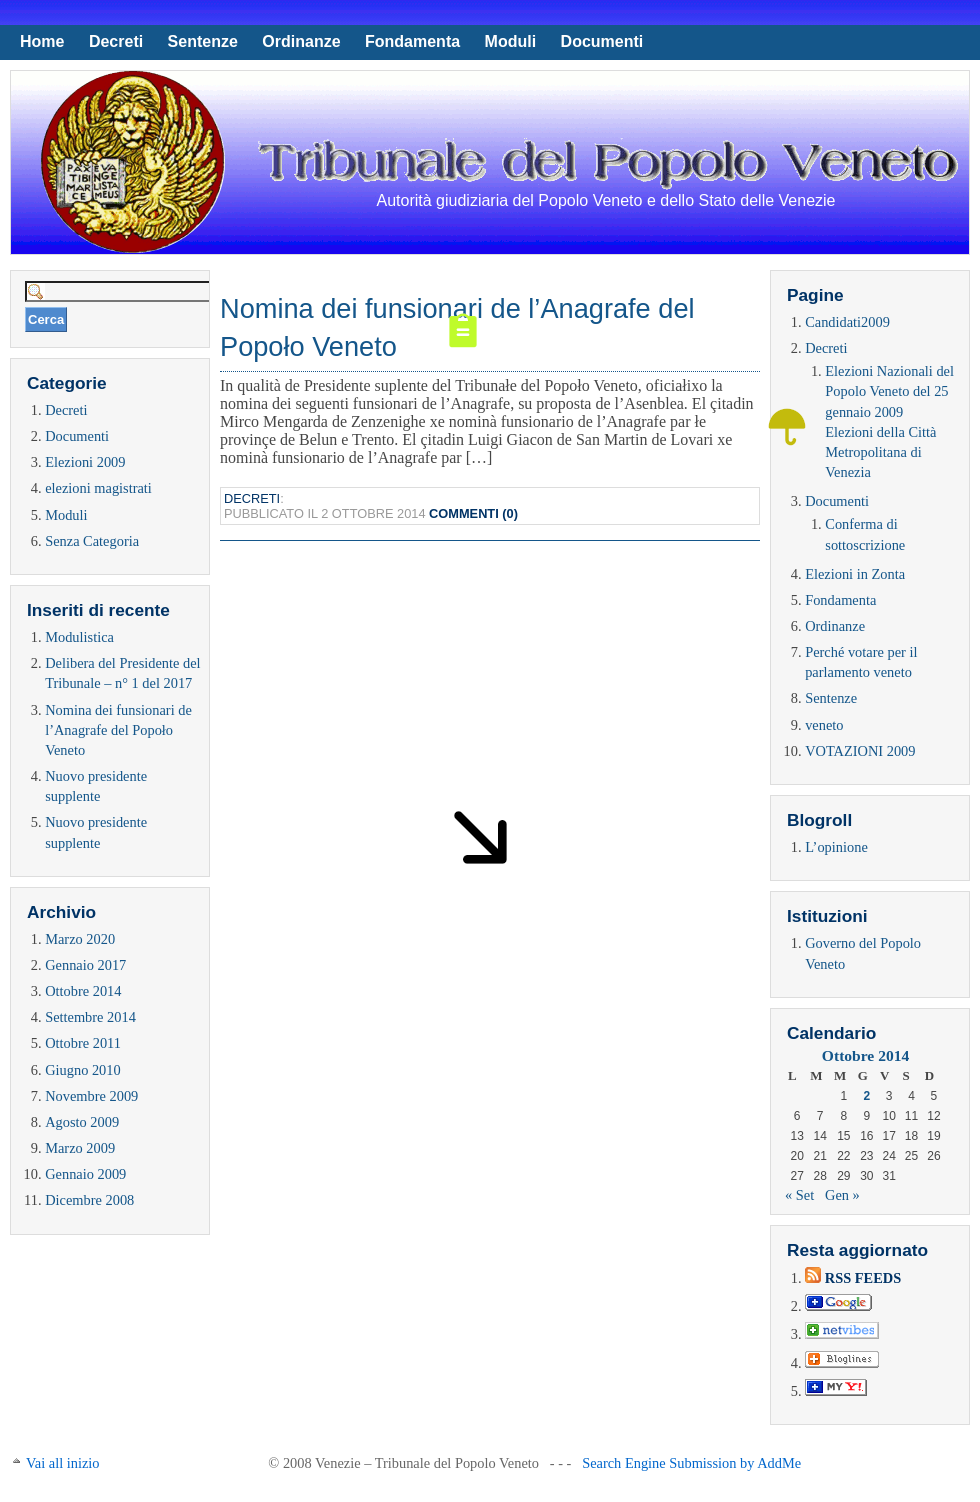 The height and width of the screenshot is (1502, 980). I want to click on view clipboard contents, so click(463, 331).